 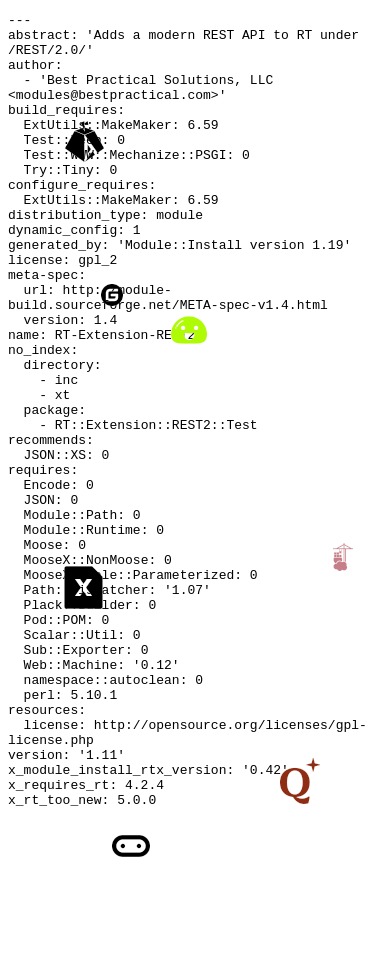 I want to click on docsify documentation platform logo, so click(x=189, y=330).